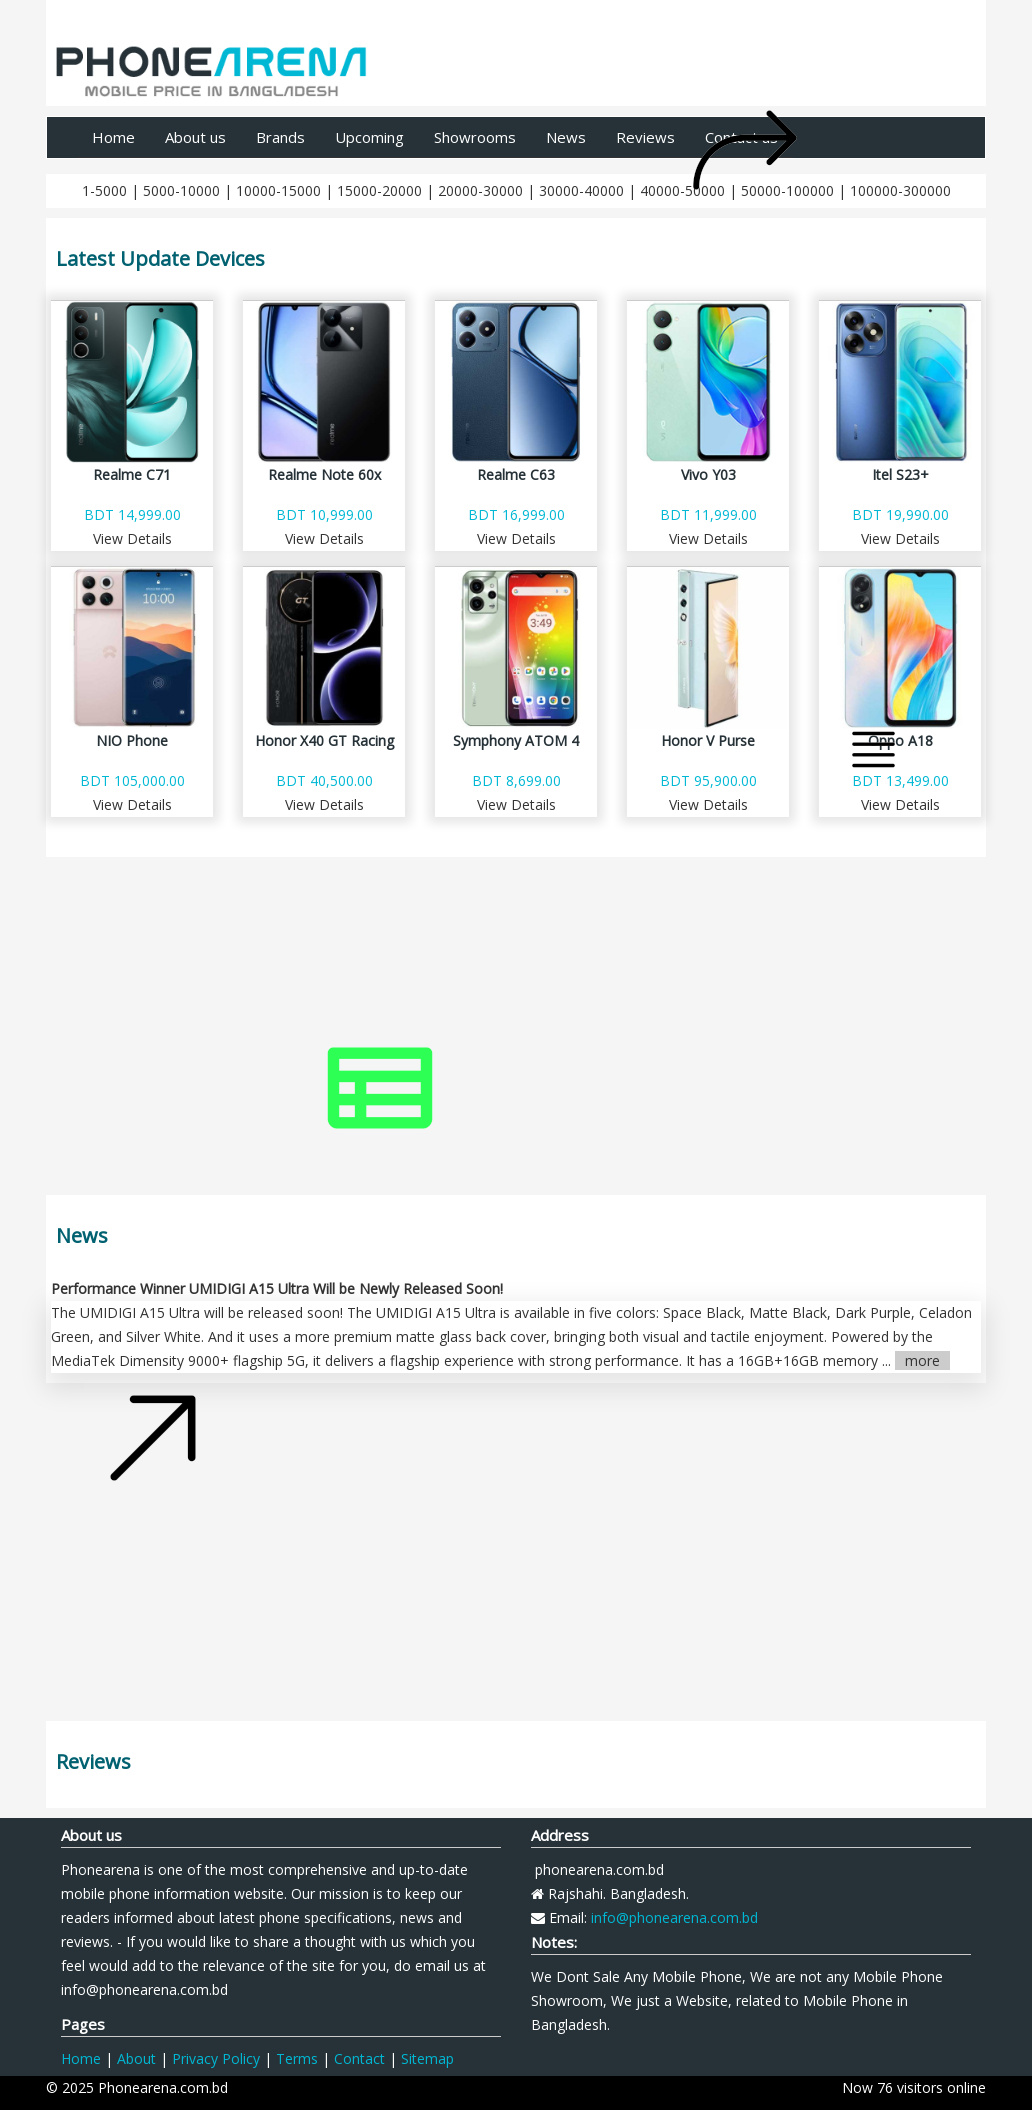 Image resolution: width=1032 pixels, height=2110 pixels. What do you see at coordinates (745, 150) in the screenshot?
I see `share or forward content` at bounding box center [745, 150].